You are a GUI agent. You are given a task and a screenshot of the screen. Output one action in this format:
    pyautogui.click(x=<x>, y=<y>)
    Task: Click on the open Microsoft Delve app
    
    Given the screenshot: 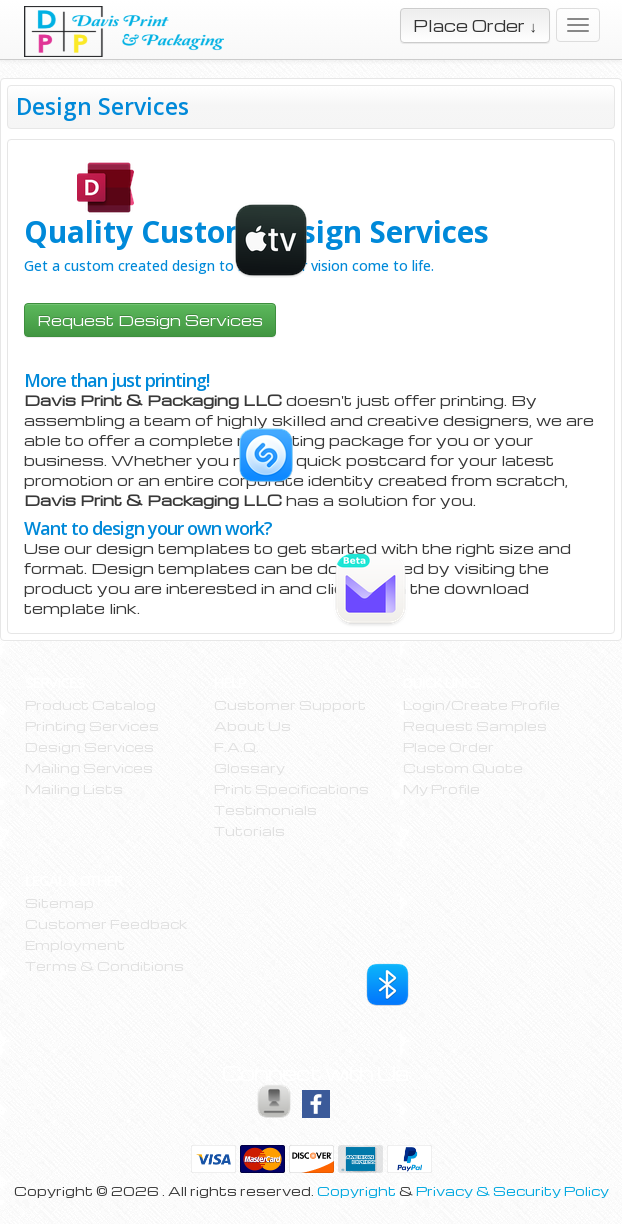 What is the action you would take?
    pyautogui.click(x=105, y=187)
    